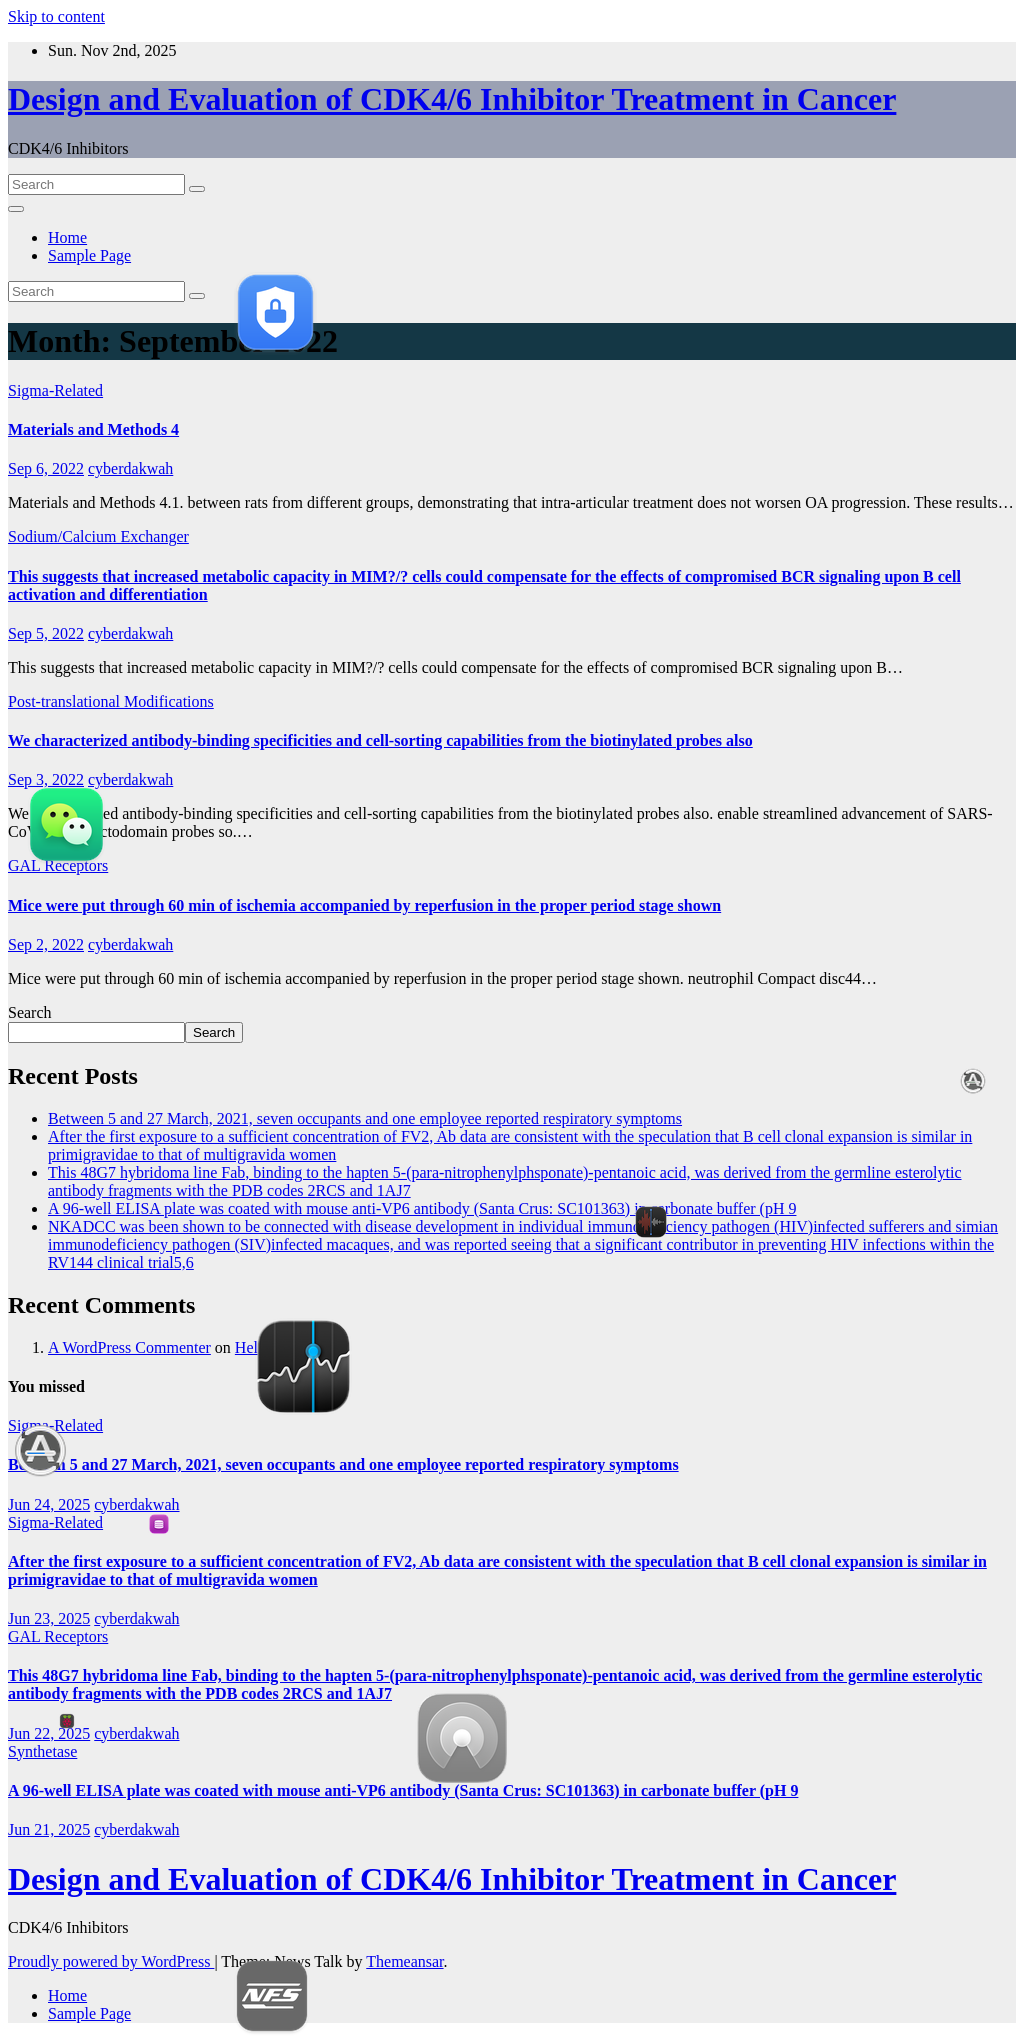  Describe the element at coordinates (40, 1450) in the screenshot. I see `open the software update application` at that location.